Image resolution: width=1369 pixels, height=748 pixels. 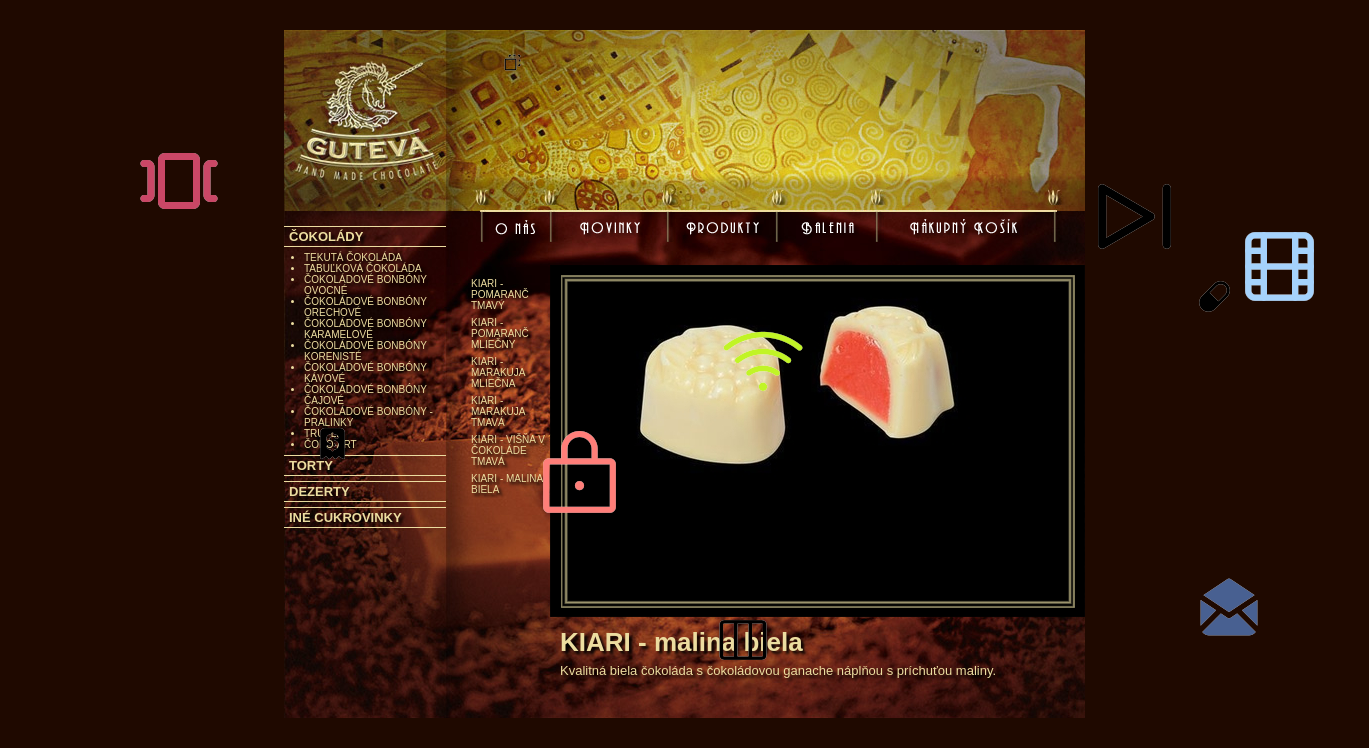 I want to click on skip to the next track, so click(x=1134, y=216).